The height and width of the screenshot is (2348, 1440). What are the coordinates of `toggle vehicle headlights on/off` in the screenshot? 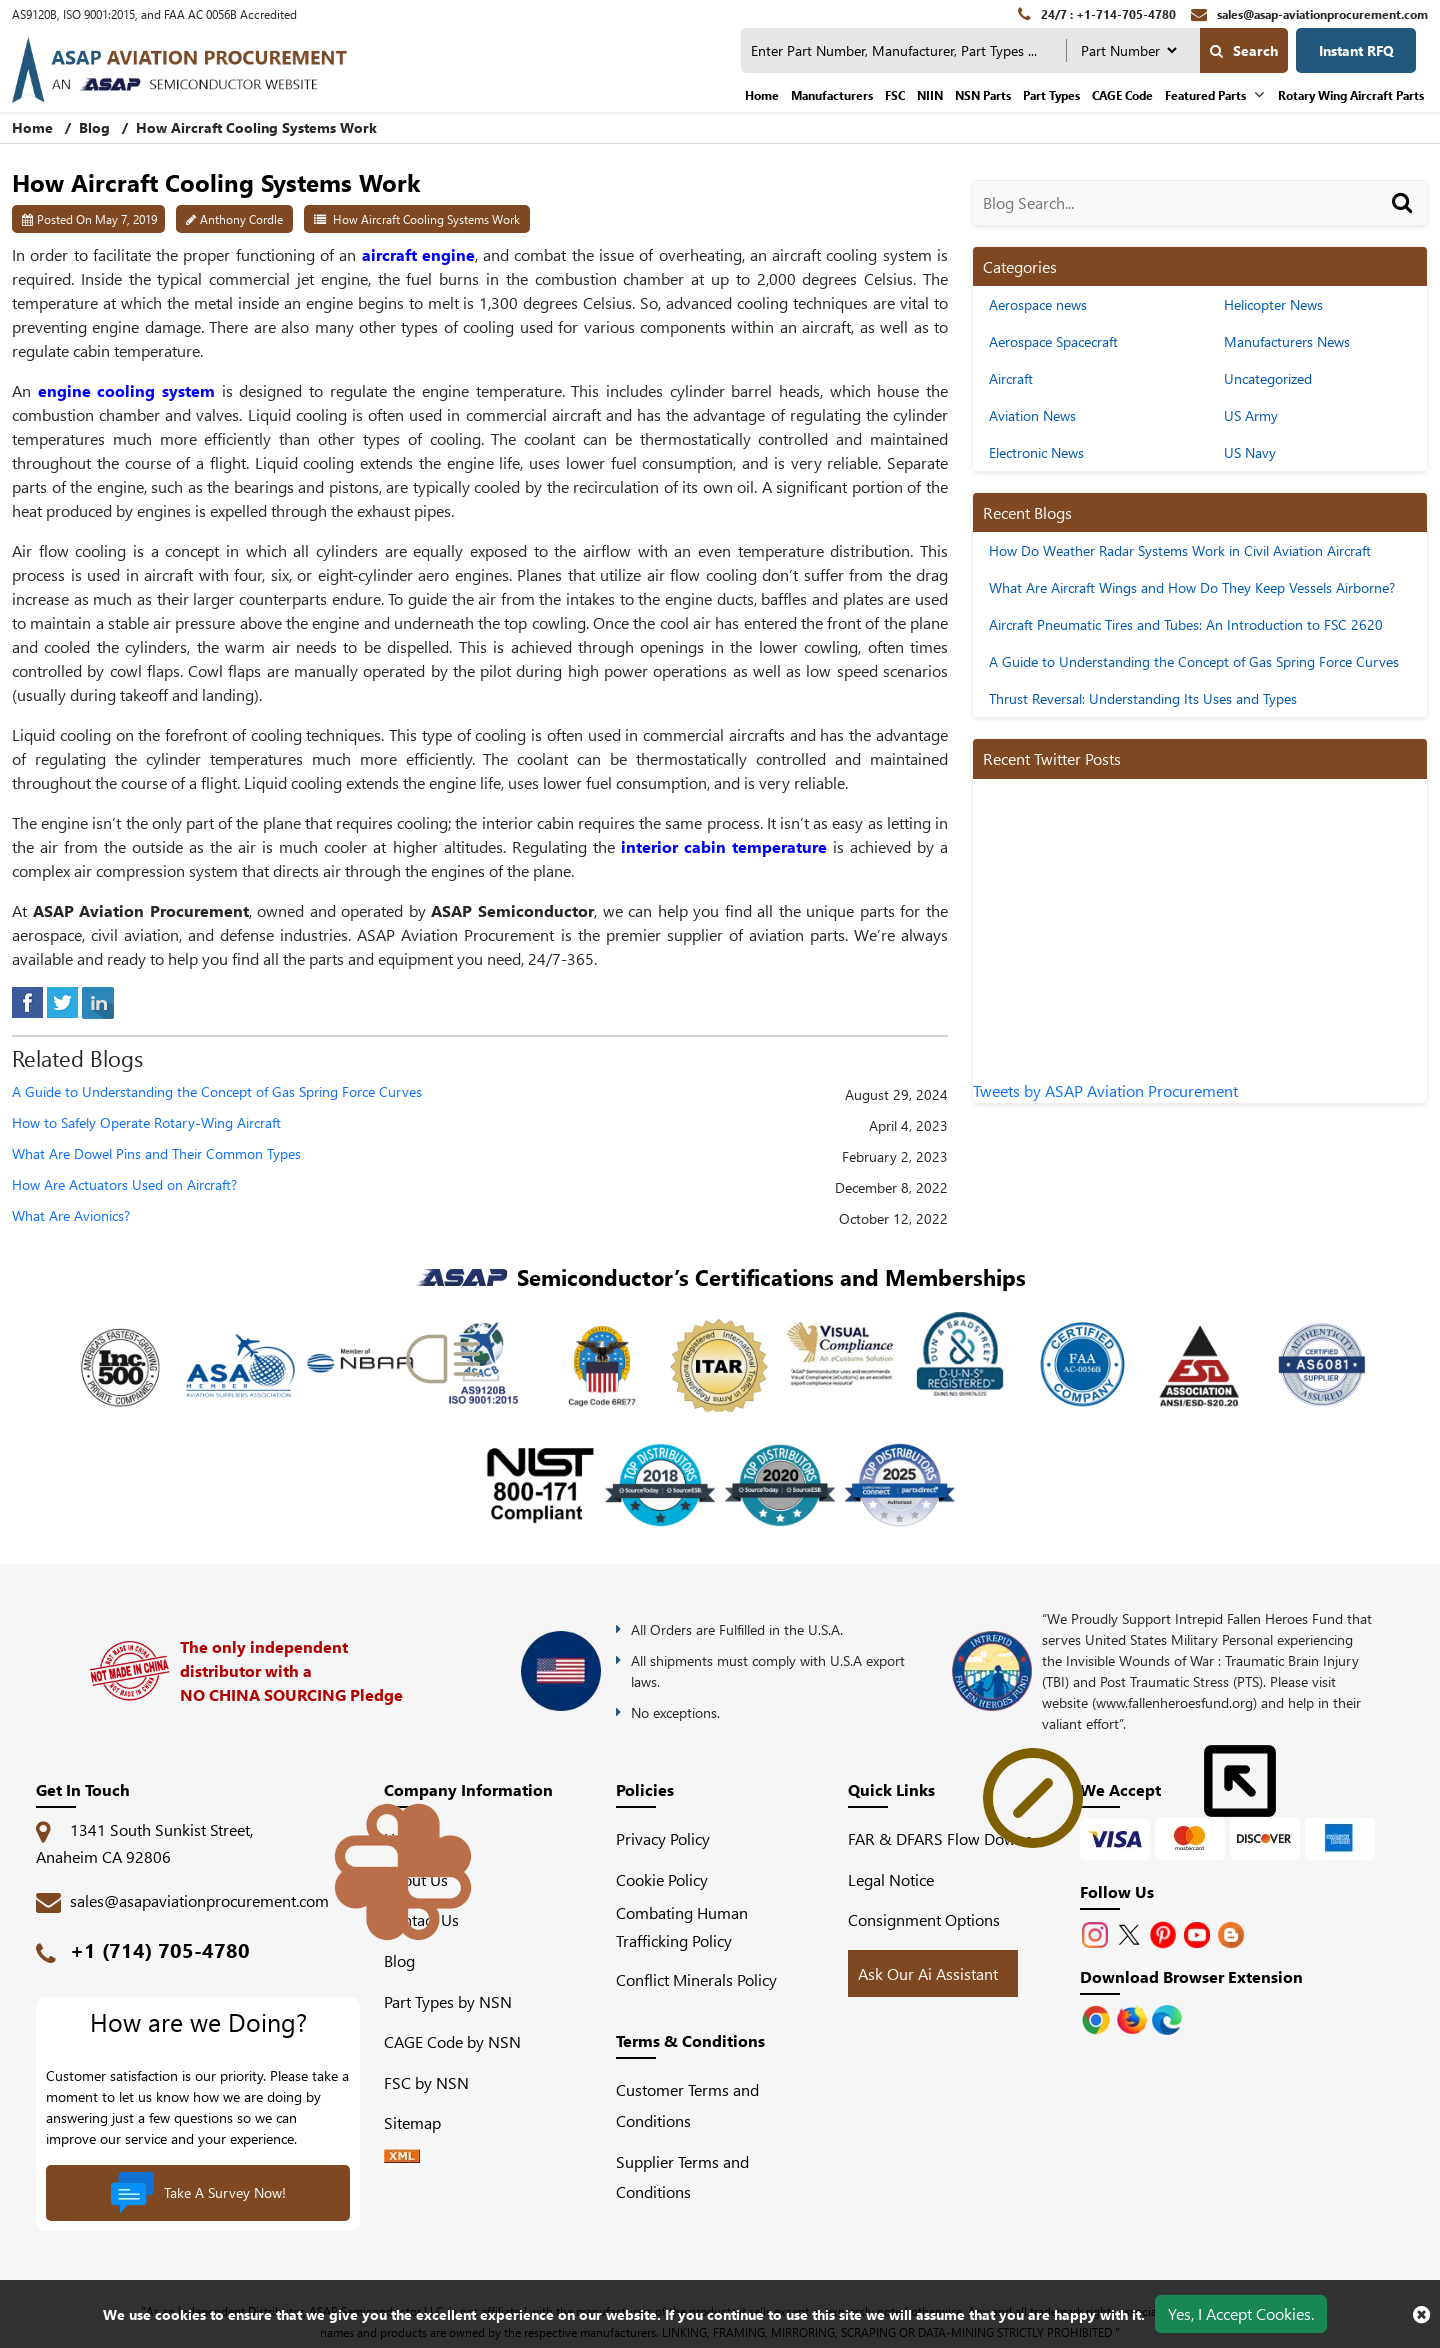 It's located at (443, 1359).